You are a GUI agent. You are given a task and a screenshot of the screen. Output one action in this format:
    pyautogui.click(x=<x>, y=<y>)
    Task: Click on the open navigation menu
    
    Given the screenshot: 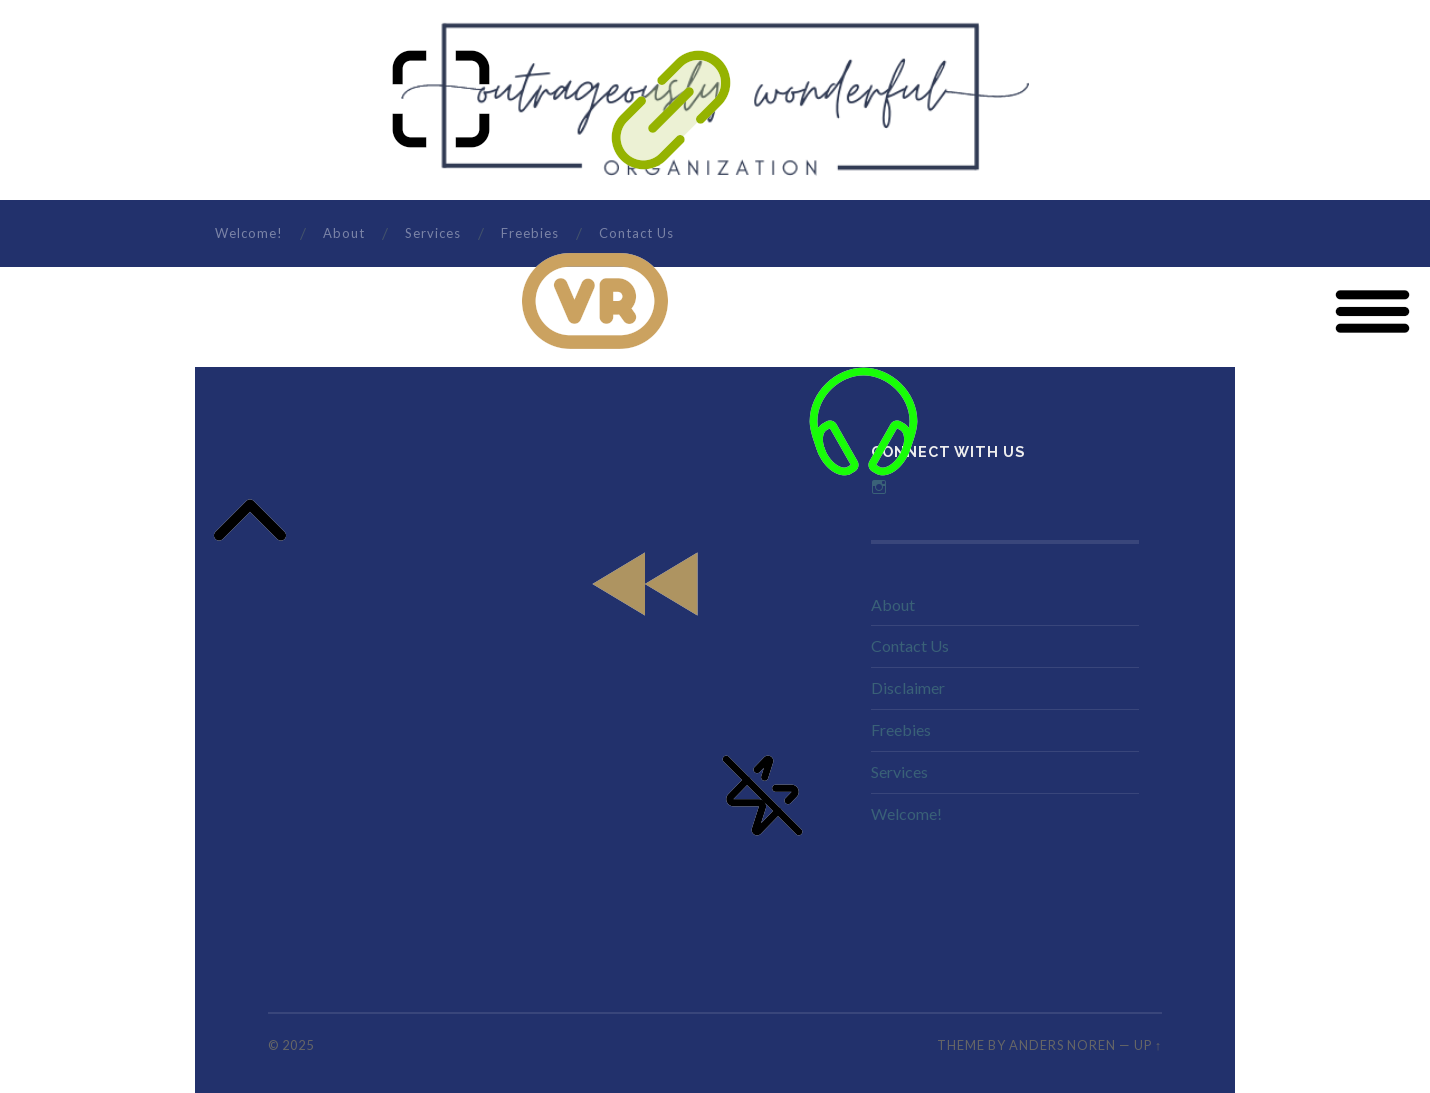 What is the action you would take?
    pyautogui.click(x=1372, y=311)
    